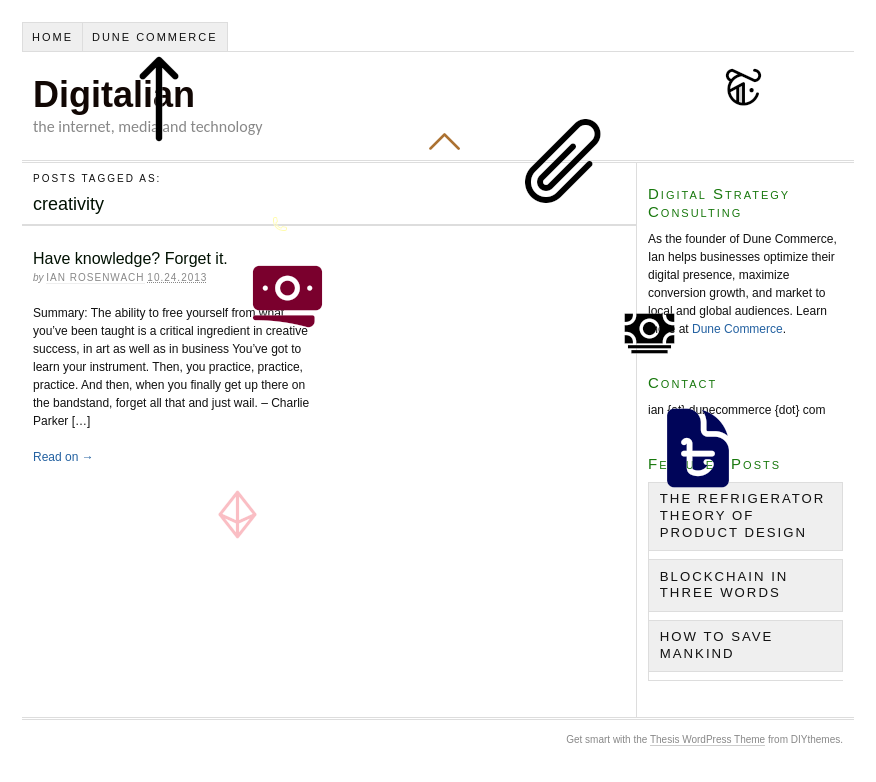 This screenshot has height=782, width=876. Describe the element at coordinates (287, 295) in the screenshot. I see `view your wallet or account balance` at that location.